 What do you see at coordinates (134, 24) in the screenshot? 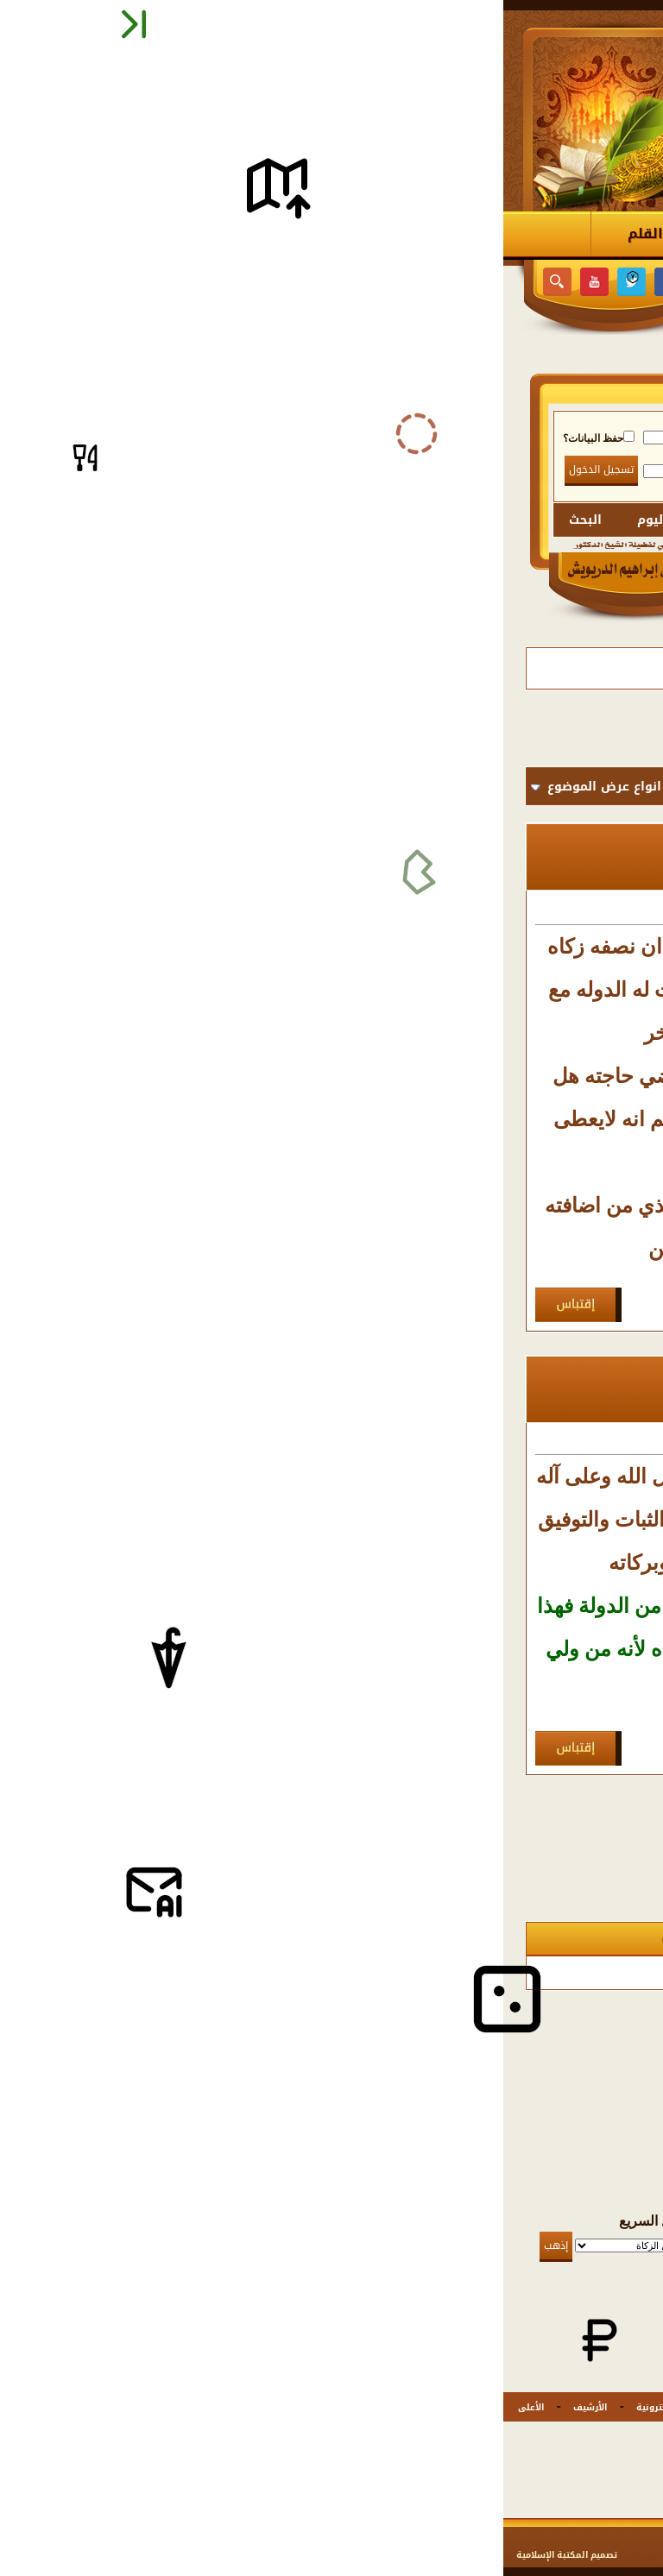
I see `skip to the end of a playlist or track` at bounding box center [134, 24].